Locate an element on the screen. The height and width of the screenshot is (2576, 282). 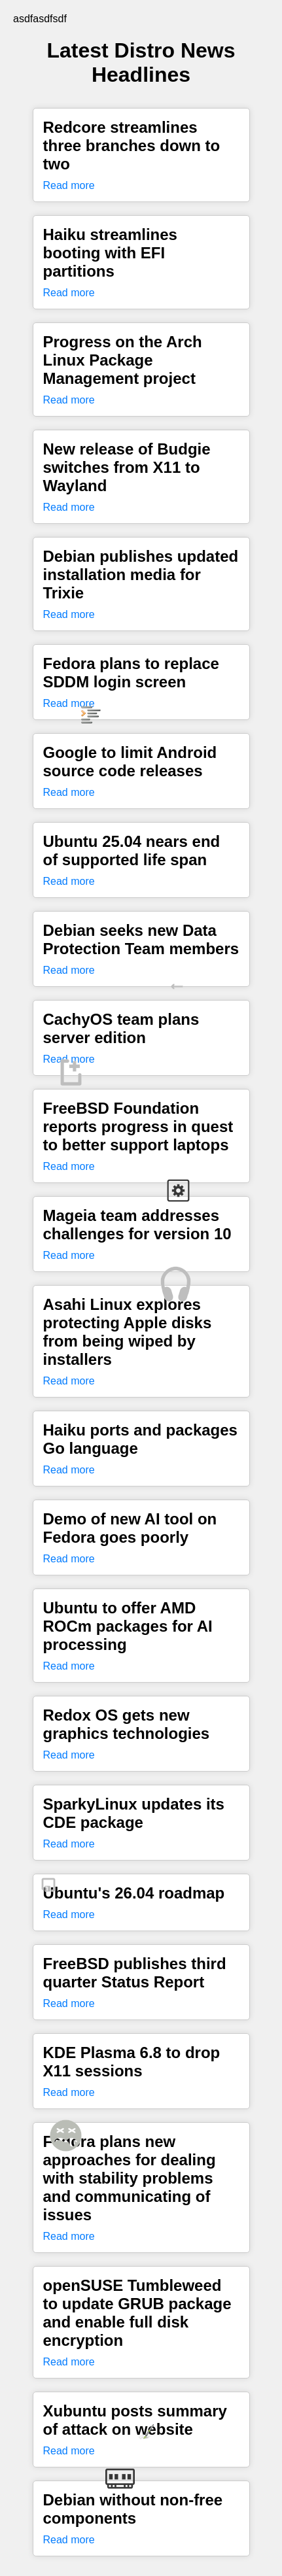
indicates feeling unwell or sick status is located at coordinates (65, 2135).